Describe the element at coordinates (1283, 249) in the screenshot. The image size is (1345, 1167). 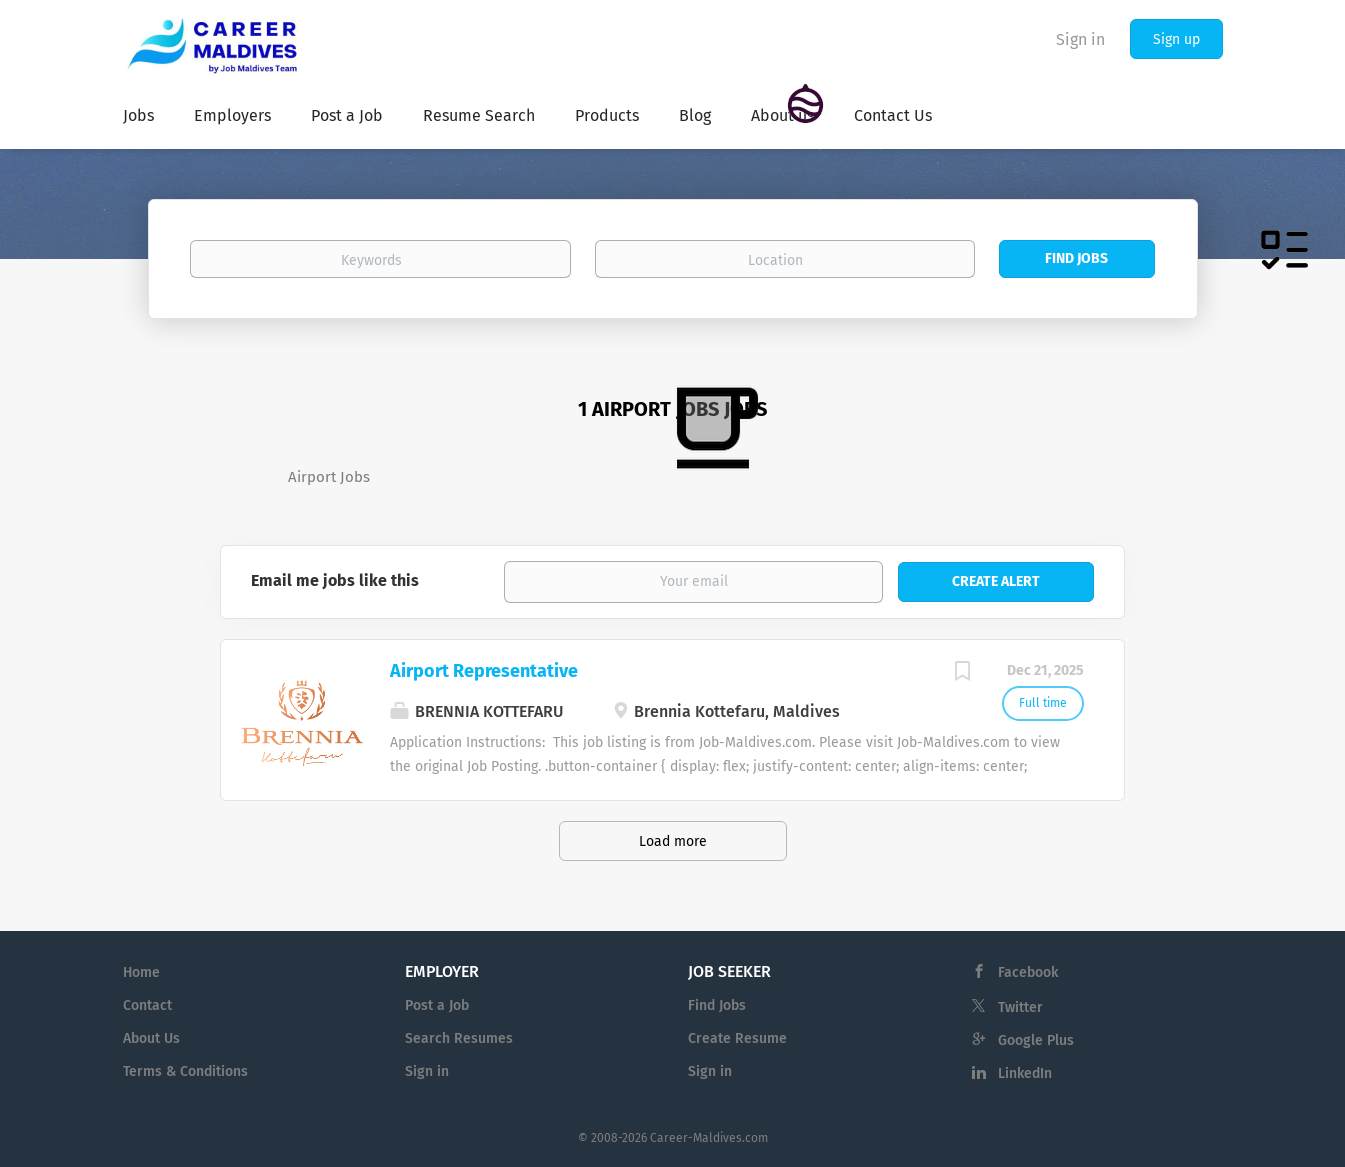
I see `view task list or checklist` at that location.